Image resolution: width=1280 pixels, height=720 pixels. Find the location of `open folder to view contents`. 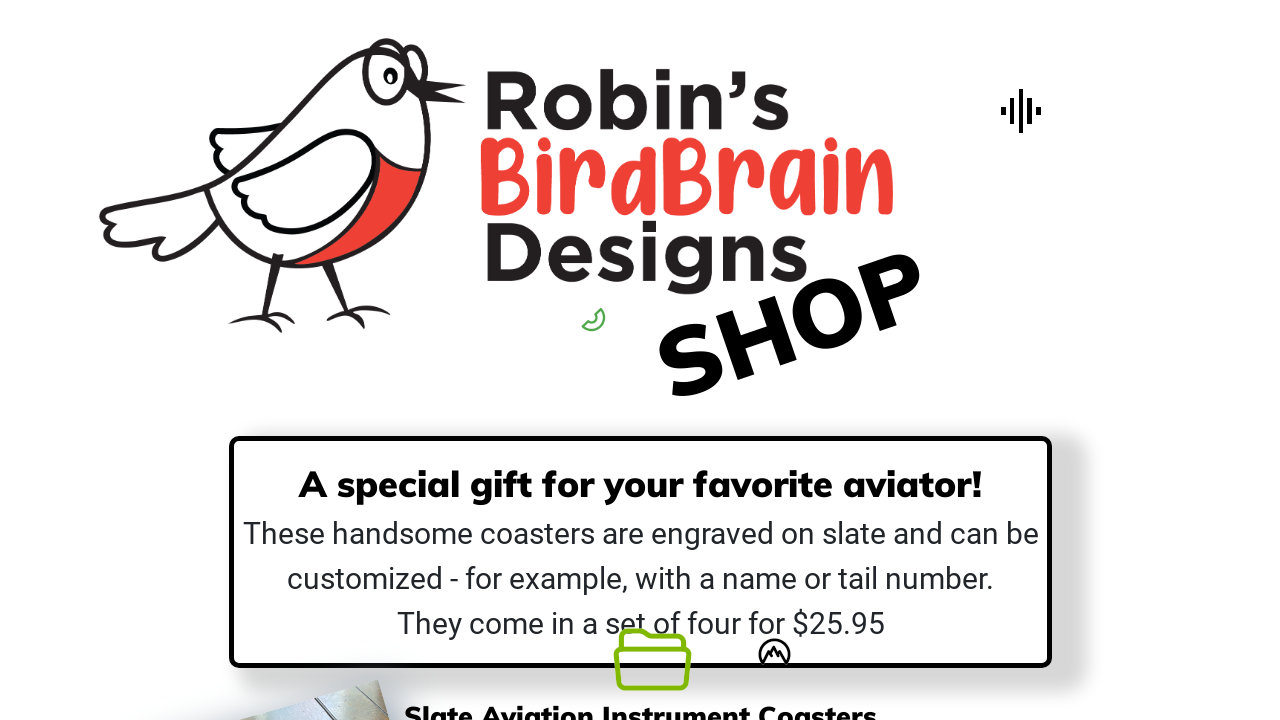

open folder to view contents is located at coordinates (652, 659).